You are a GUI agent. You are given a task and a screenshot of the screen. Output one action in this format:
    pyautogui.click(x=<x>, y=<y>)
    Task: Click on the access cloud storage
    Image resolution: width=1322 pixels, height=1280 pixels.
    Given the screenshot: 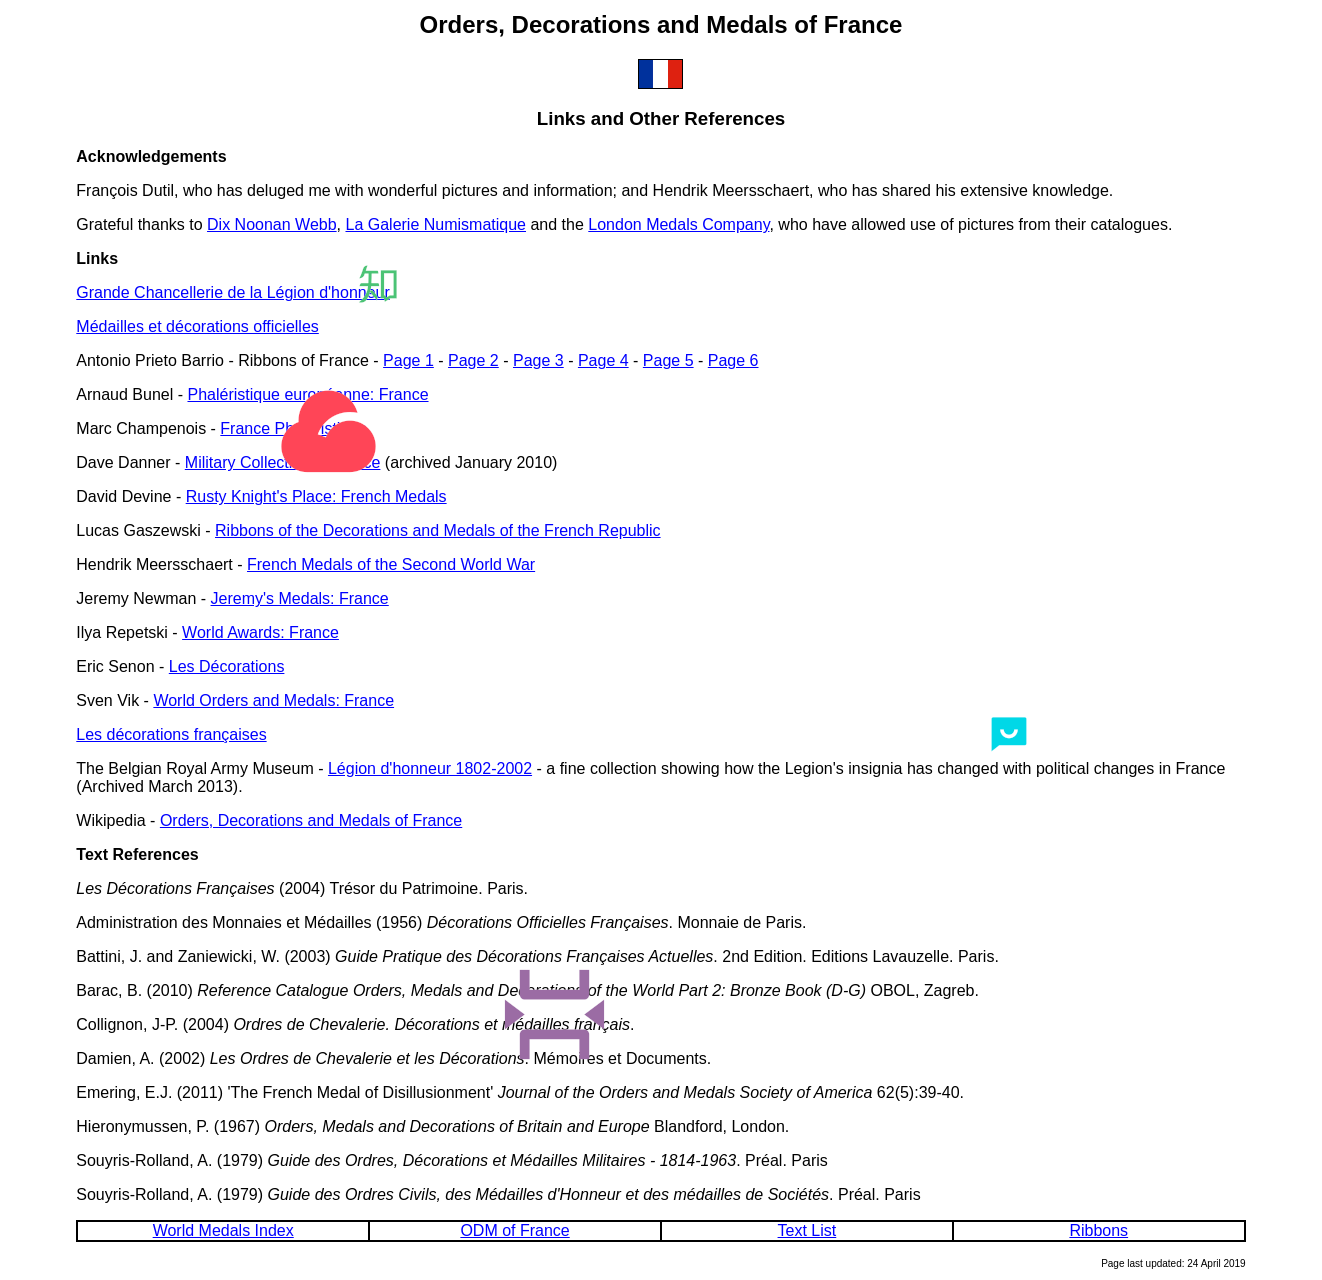 What is the action you would take?
    pyautogui.click(x=328, y=433)
    